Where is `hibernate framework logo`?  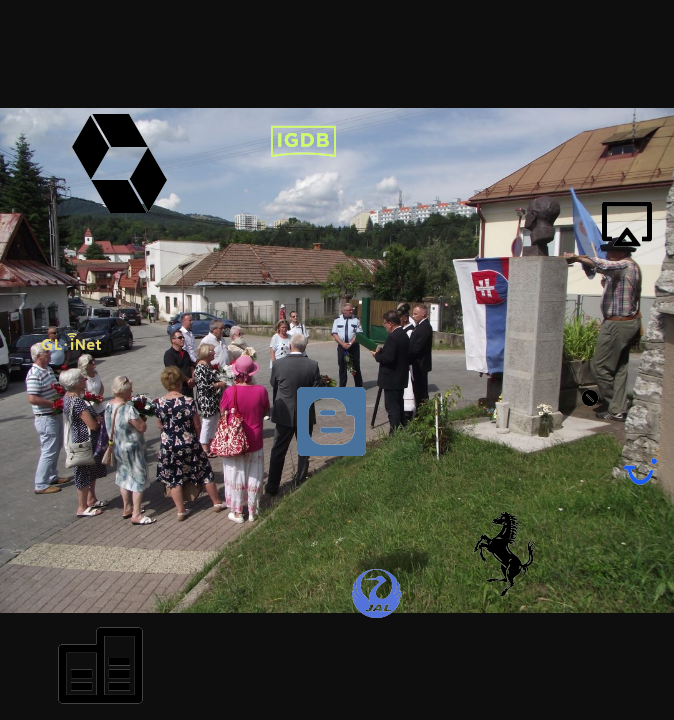 hibernate framework logo is located at coordinates (119, 163).